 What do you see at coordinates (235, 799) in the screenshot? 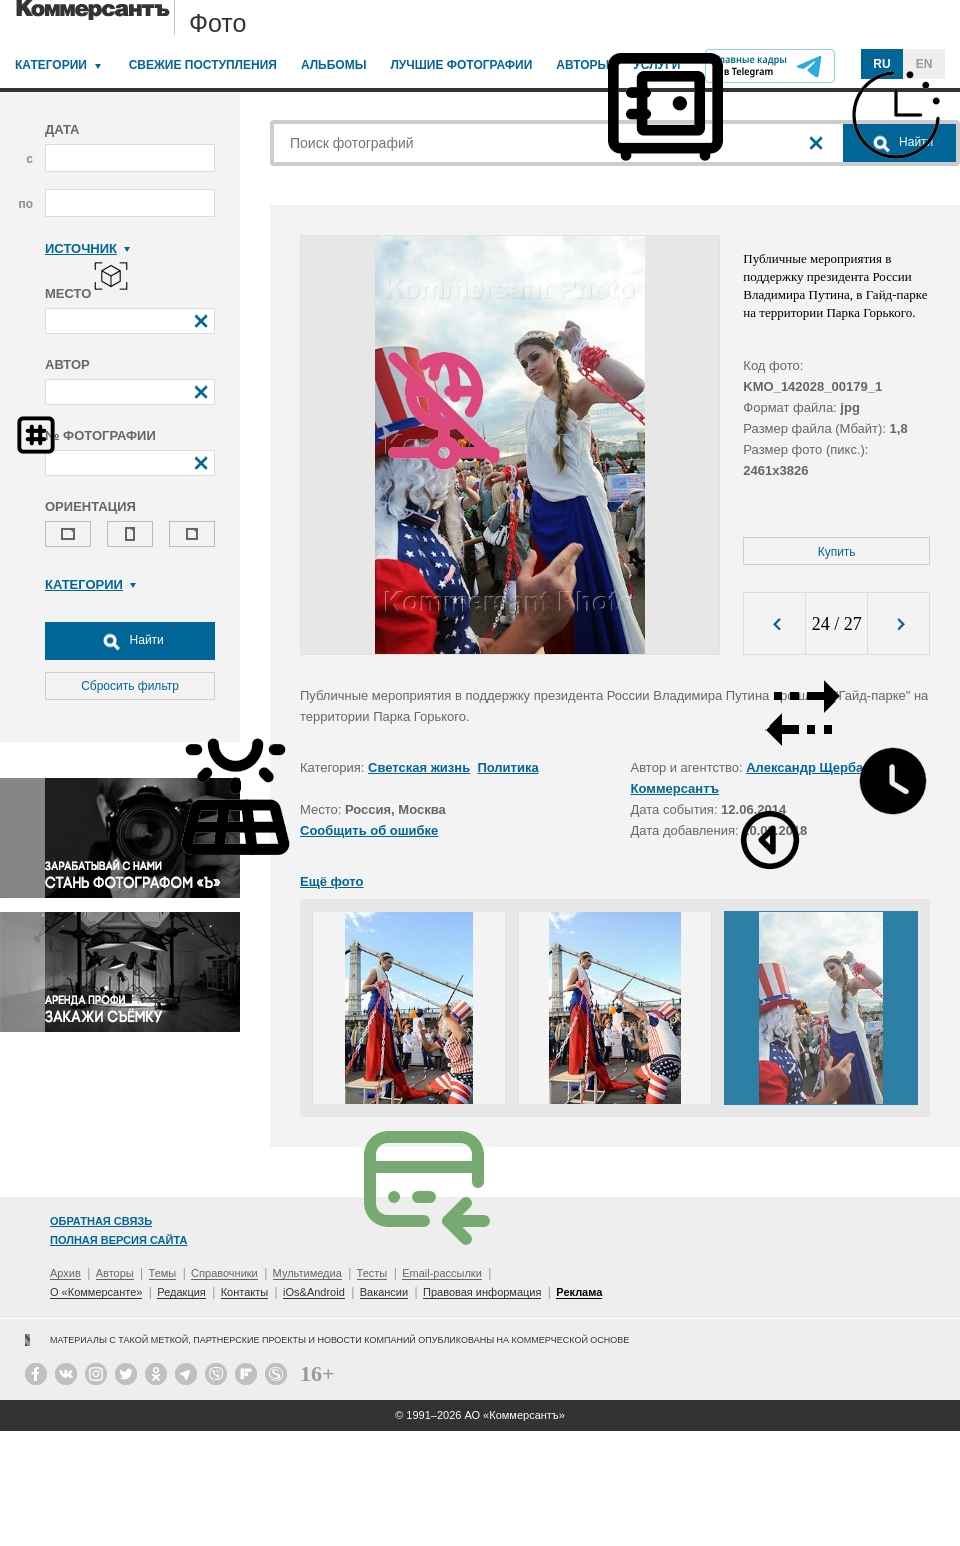
I see `access solar energy settings` at bounding box center [235, 799].